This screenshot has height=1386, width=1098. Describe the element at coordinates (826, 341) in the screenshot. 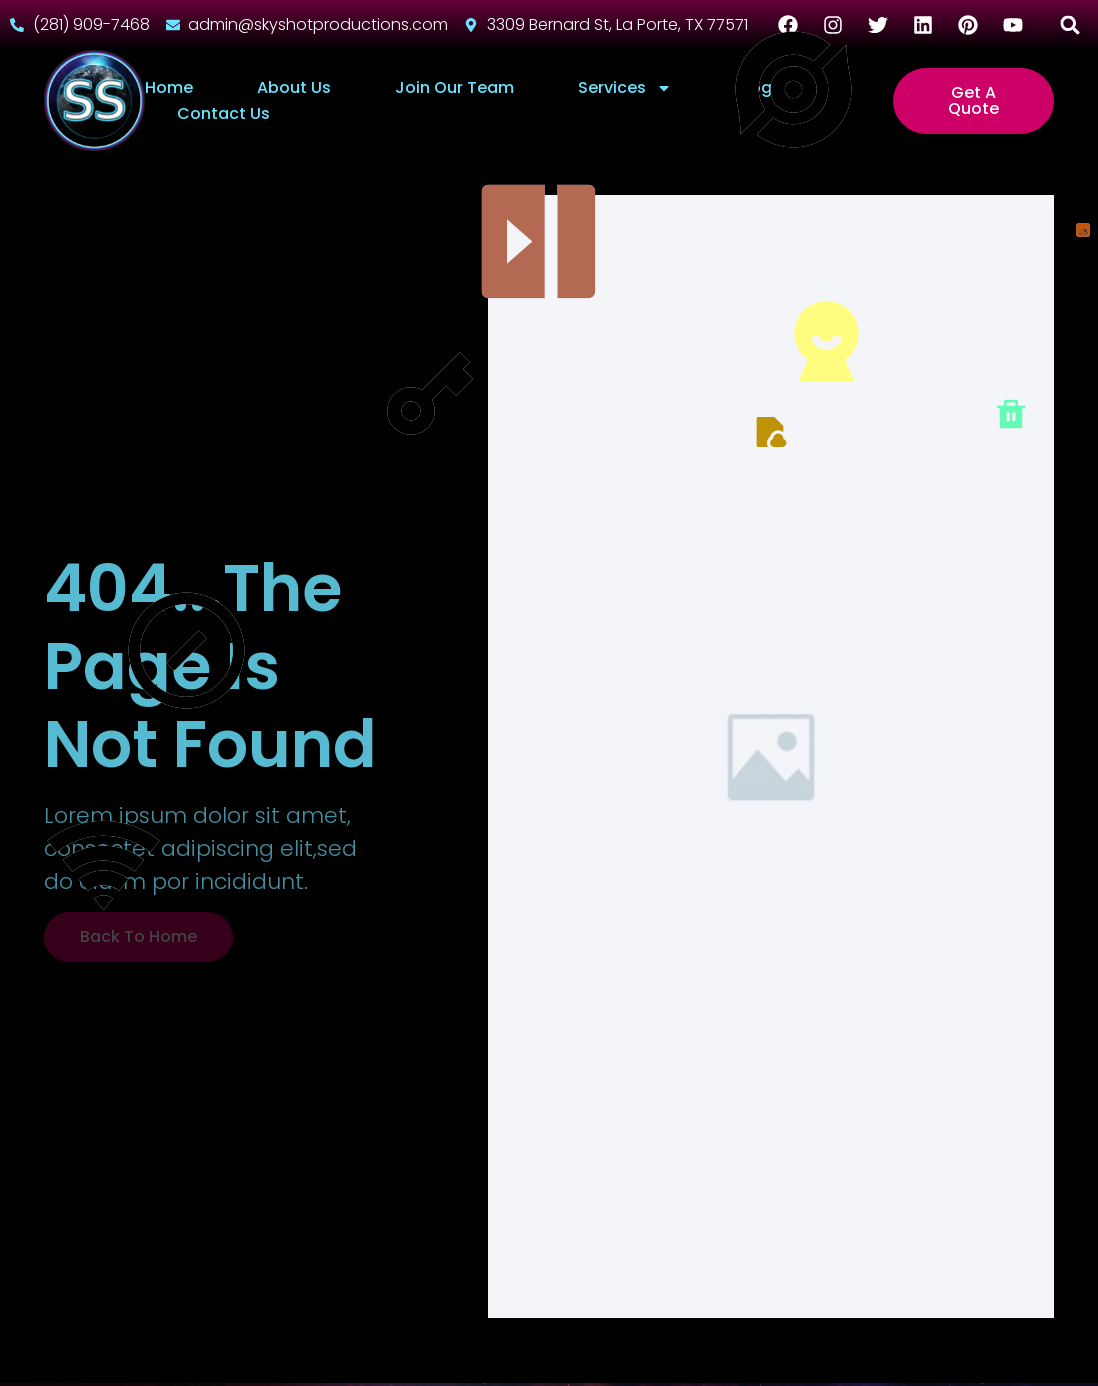

I see `view user profile` at that location.